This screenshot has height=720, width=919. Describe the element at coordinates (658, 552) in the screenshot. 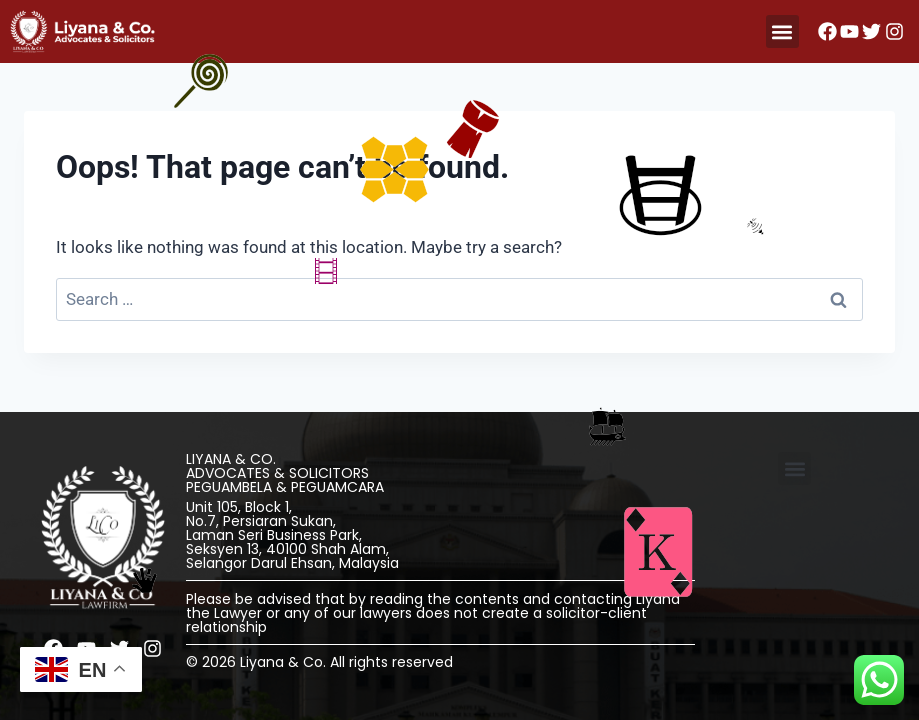

I see `king of diamonds playing card` at that location.